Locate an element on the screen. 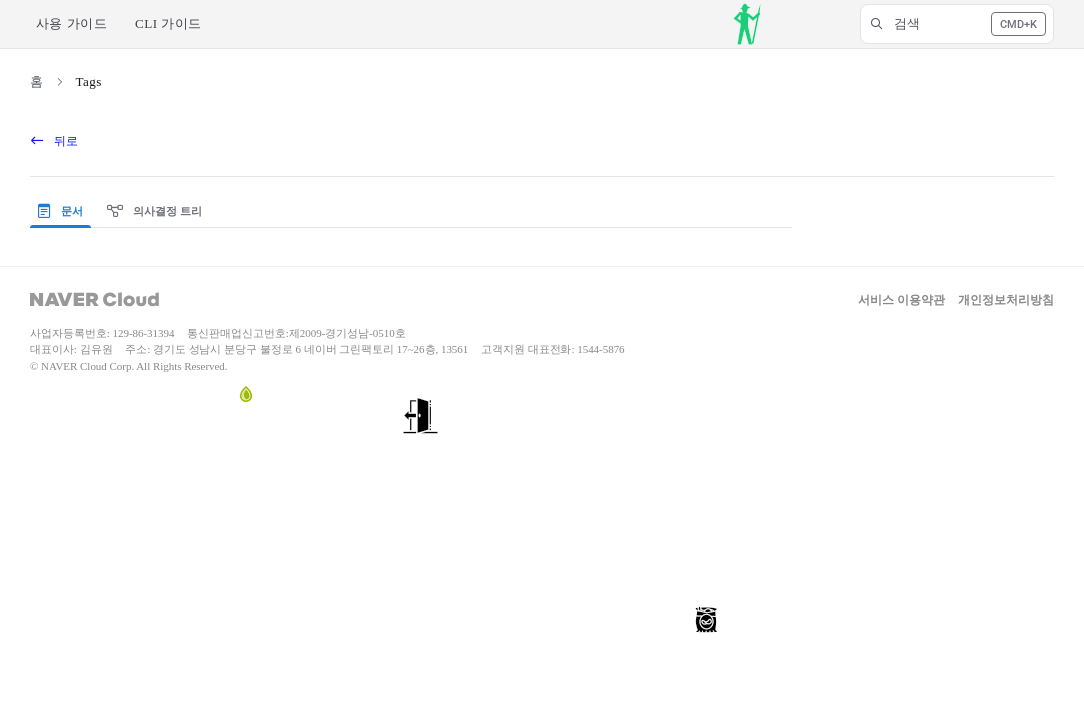 Image resolution: width=1084 pixels, height=720 pixels. enter a room or building is located at coordinates (420, 415).